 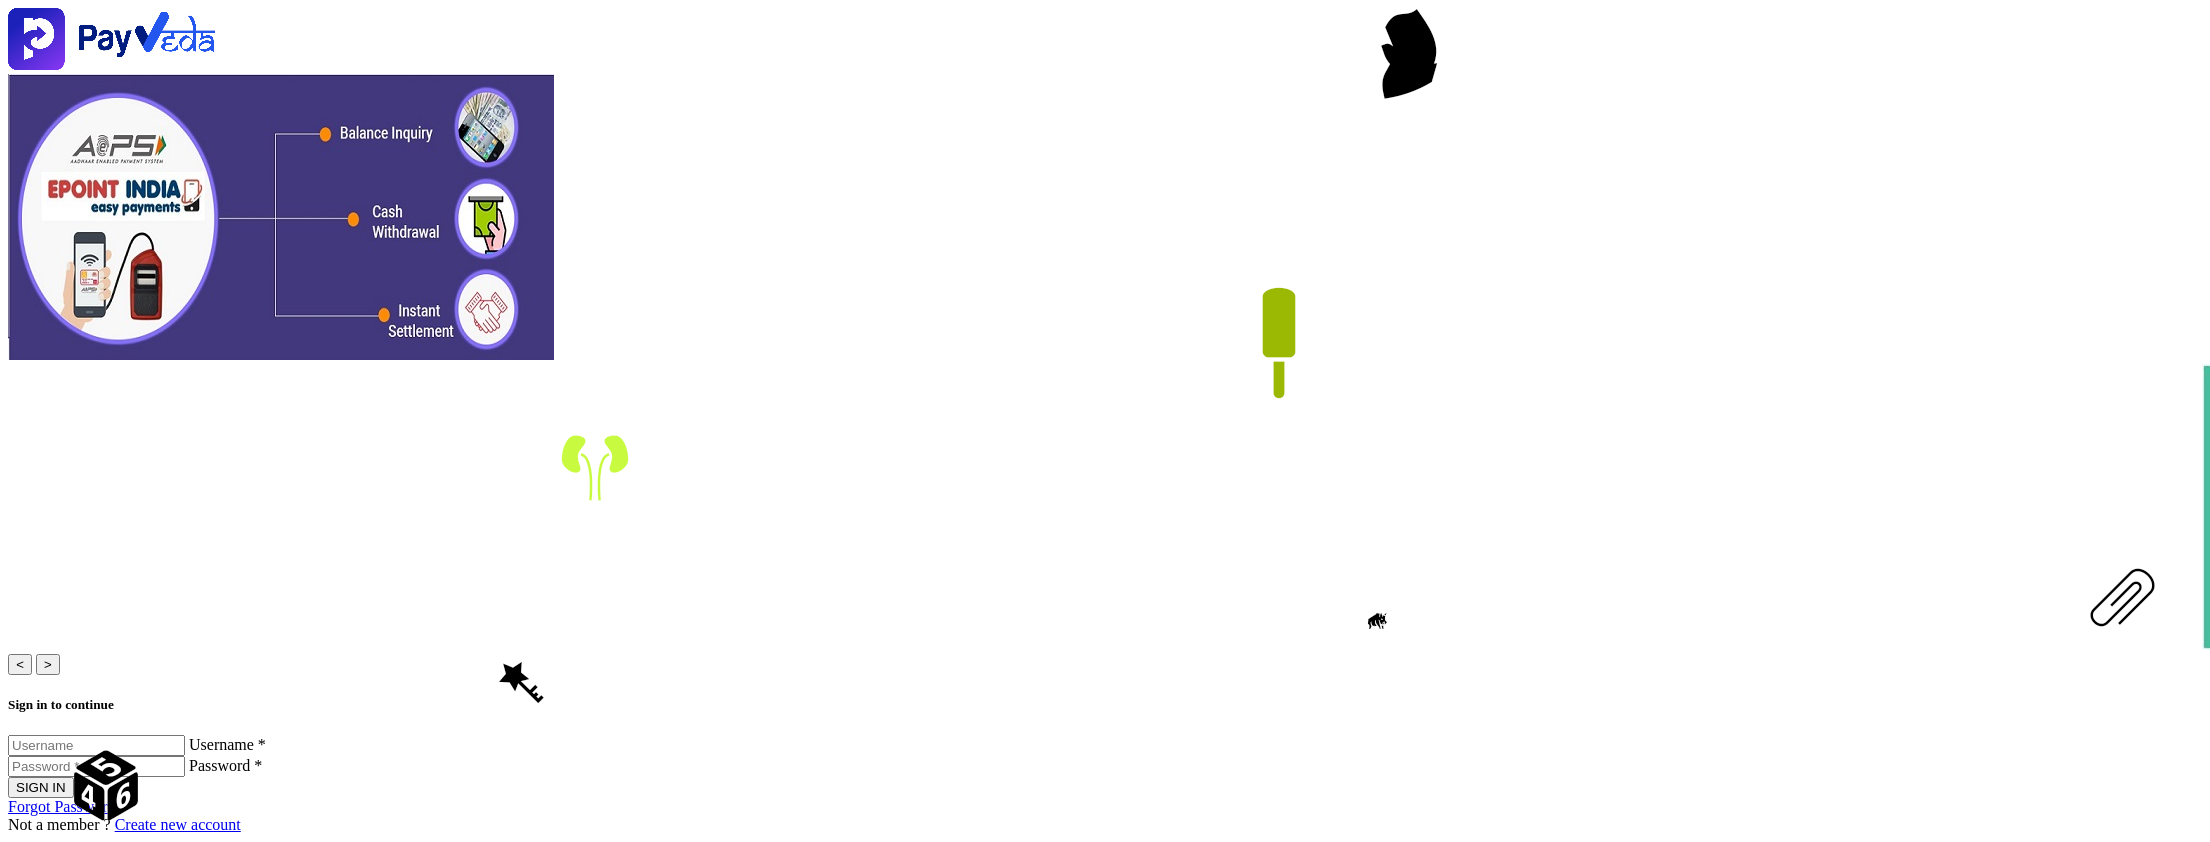 What do you see at coordinates (2122, 597) in the screenshot?
I see `attach a file to your message` at bounding box center [2122, 597].